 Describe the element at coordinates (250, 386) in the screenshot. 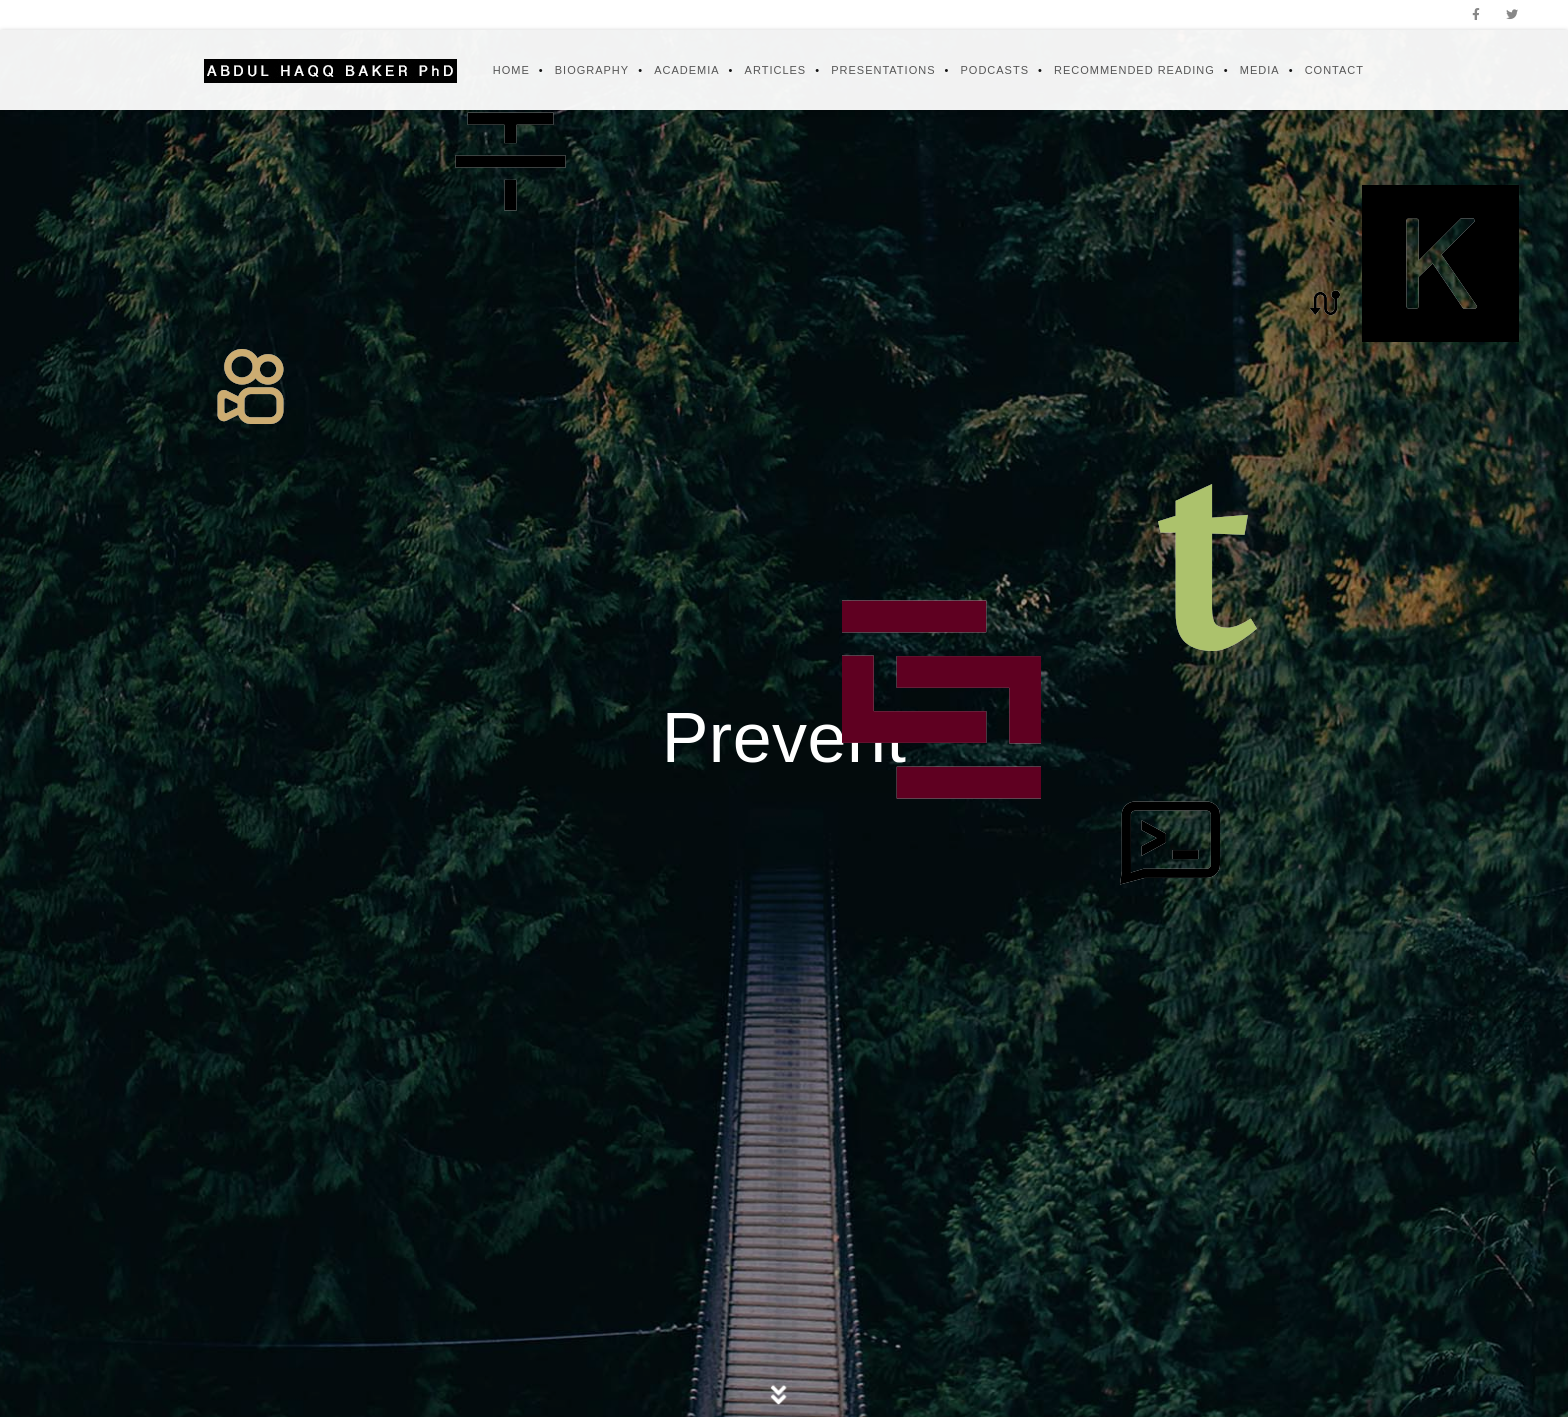

I see `open the Kuaishou app` at that location.